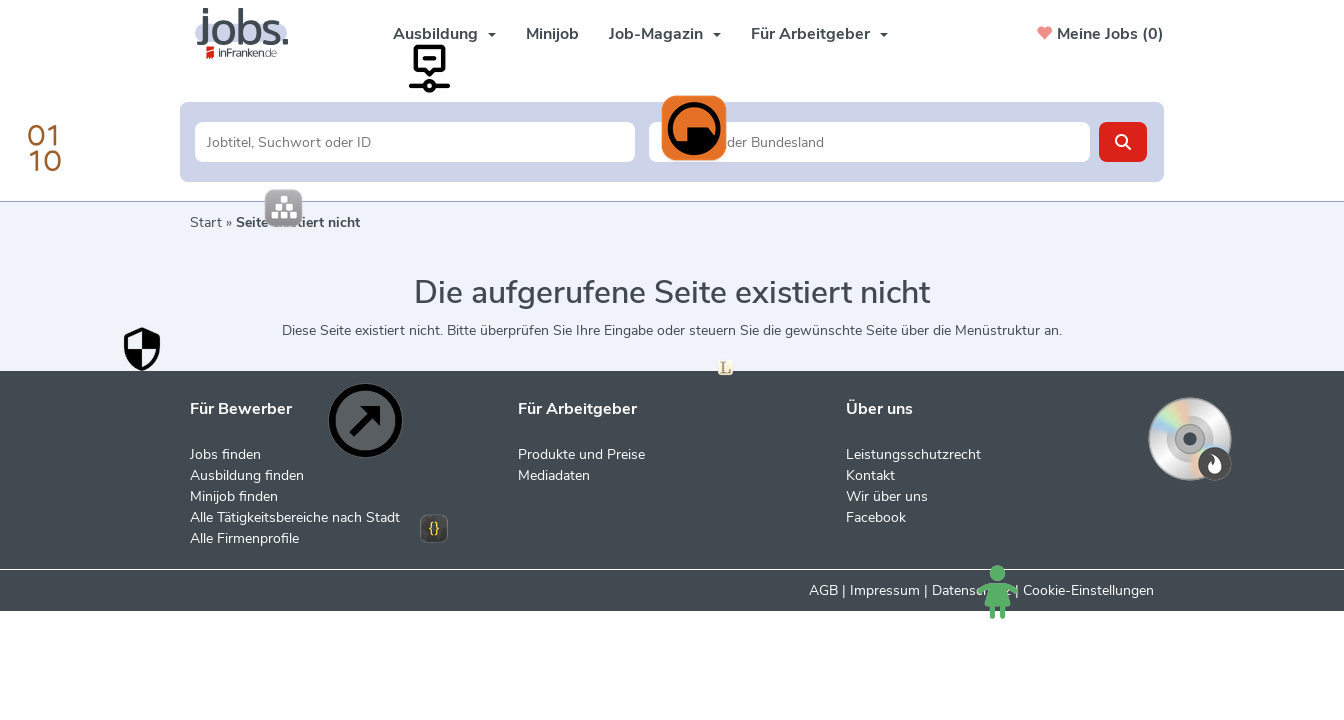  I want to click on access security settings, so click(142, 349).